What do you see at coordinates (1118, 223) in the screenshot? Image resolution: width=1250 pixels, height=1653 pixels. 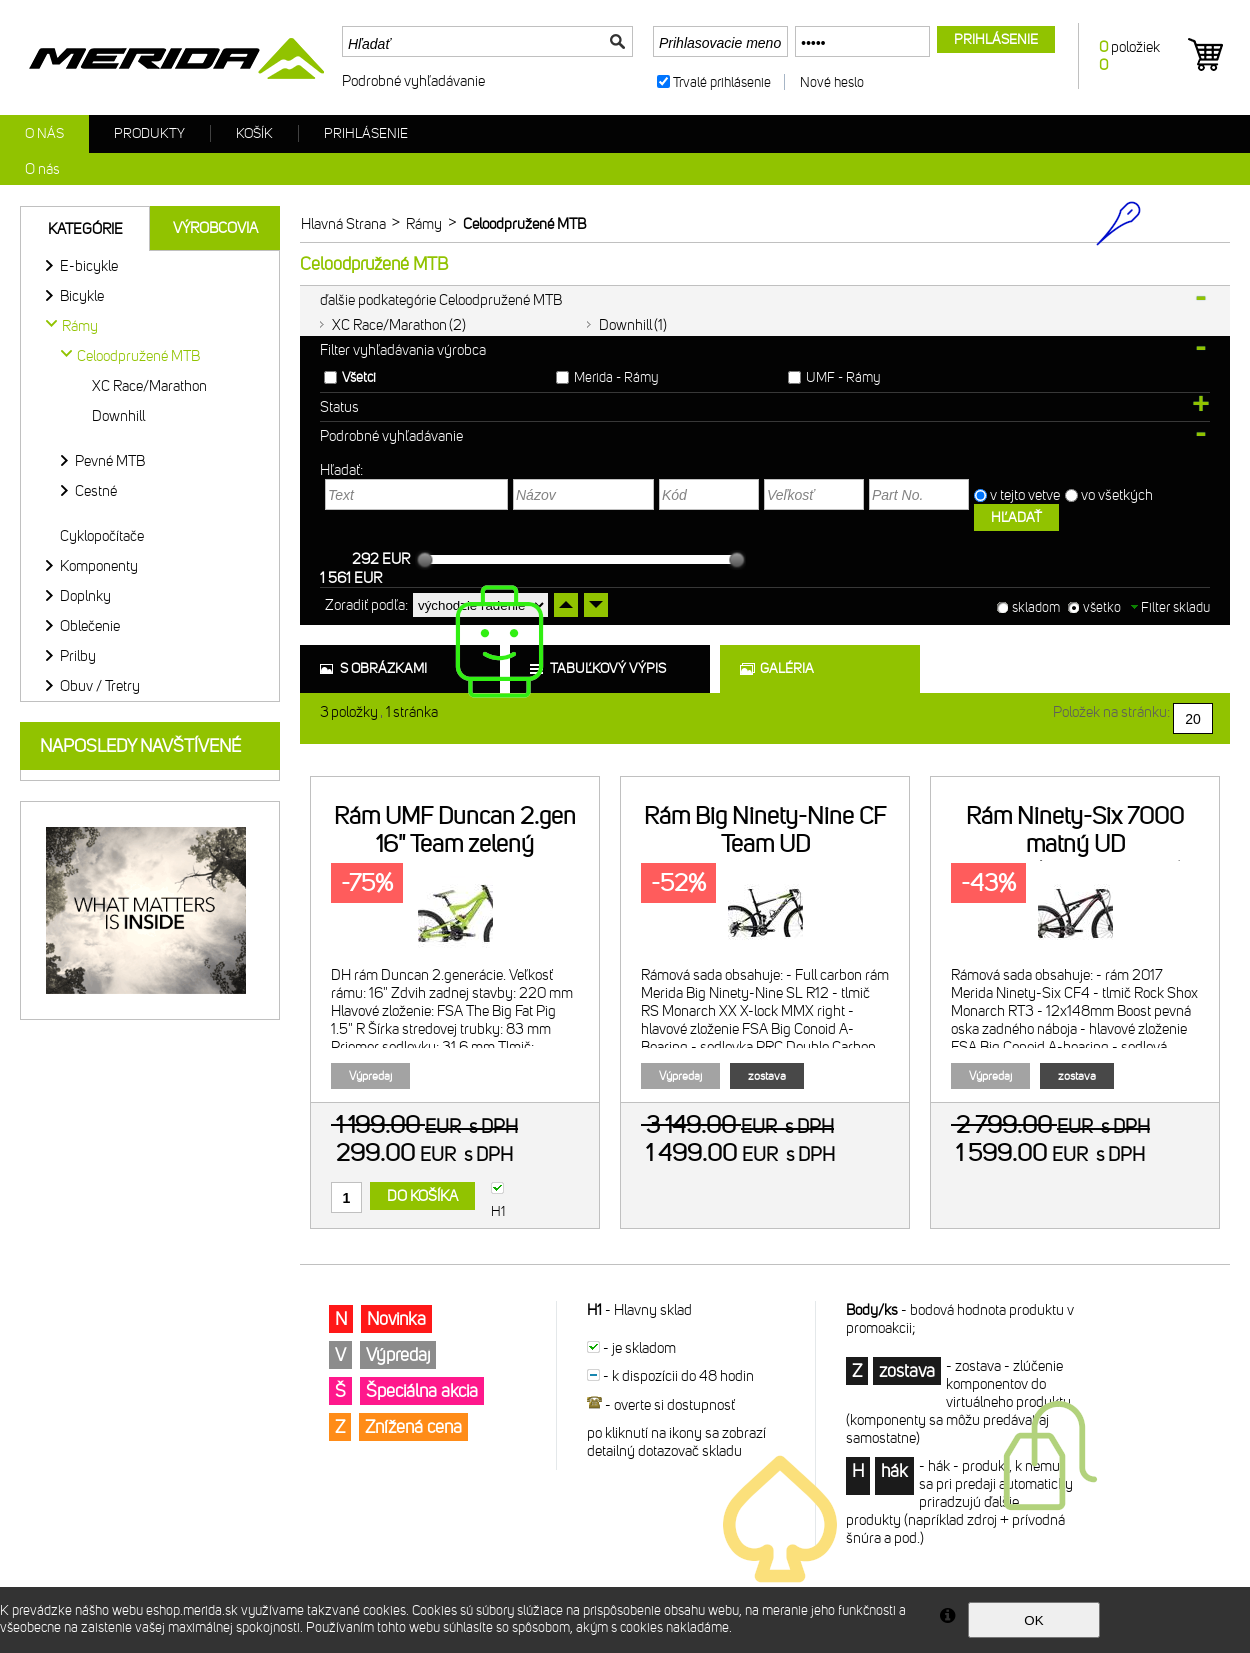 I see `access sewing or crafting tools` at bounding box center [1118, 223].